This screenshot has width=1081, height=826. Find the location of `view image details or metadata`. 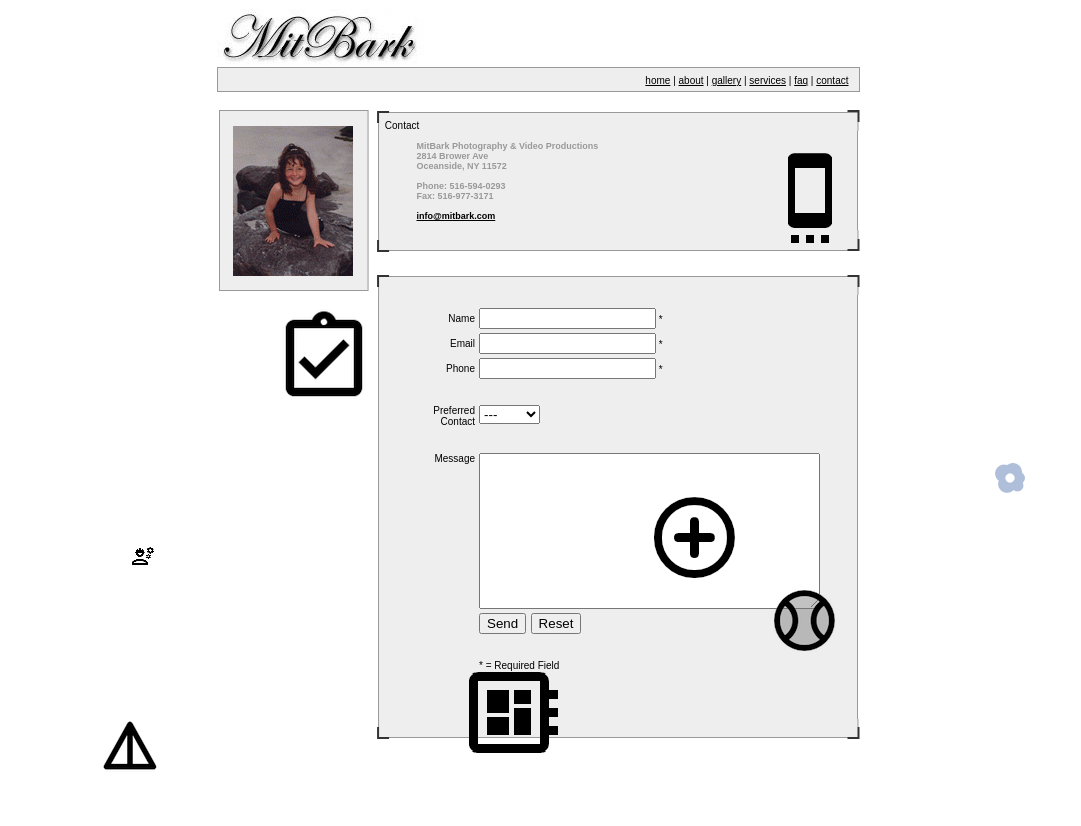

view image details or metadata is located at coordinates (130, 744).